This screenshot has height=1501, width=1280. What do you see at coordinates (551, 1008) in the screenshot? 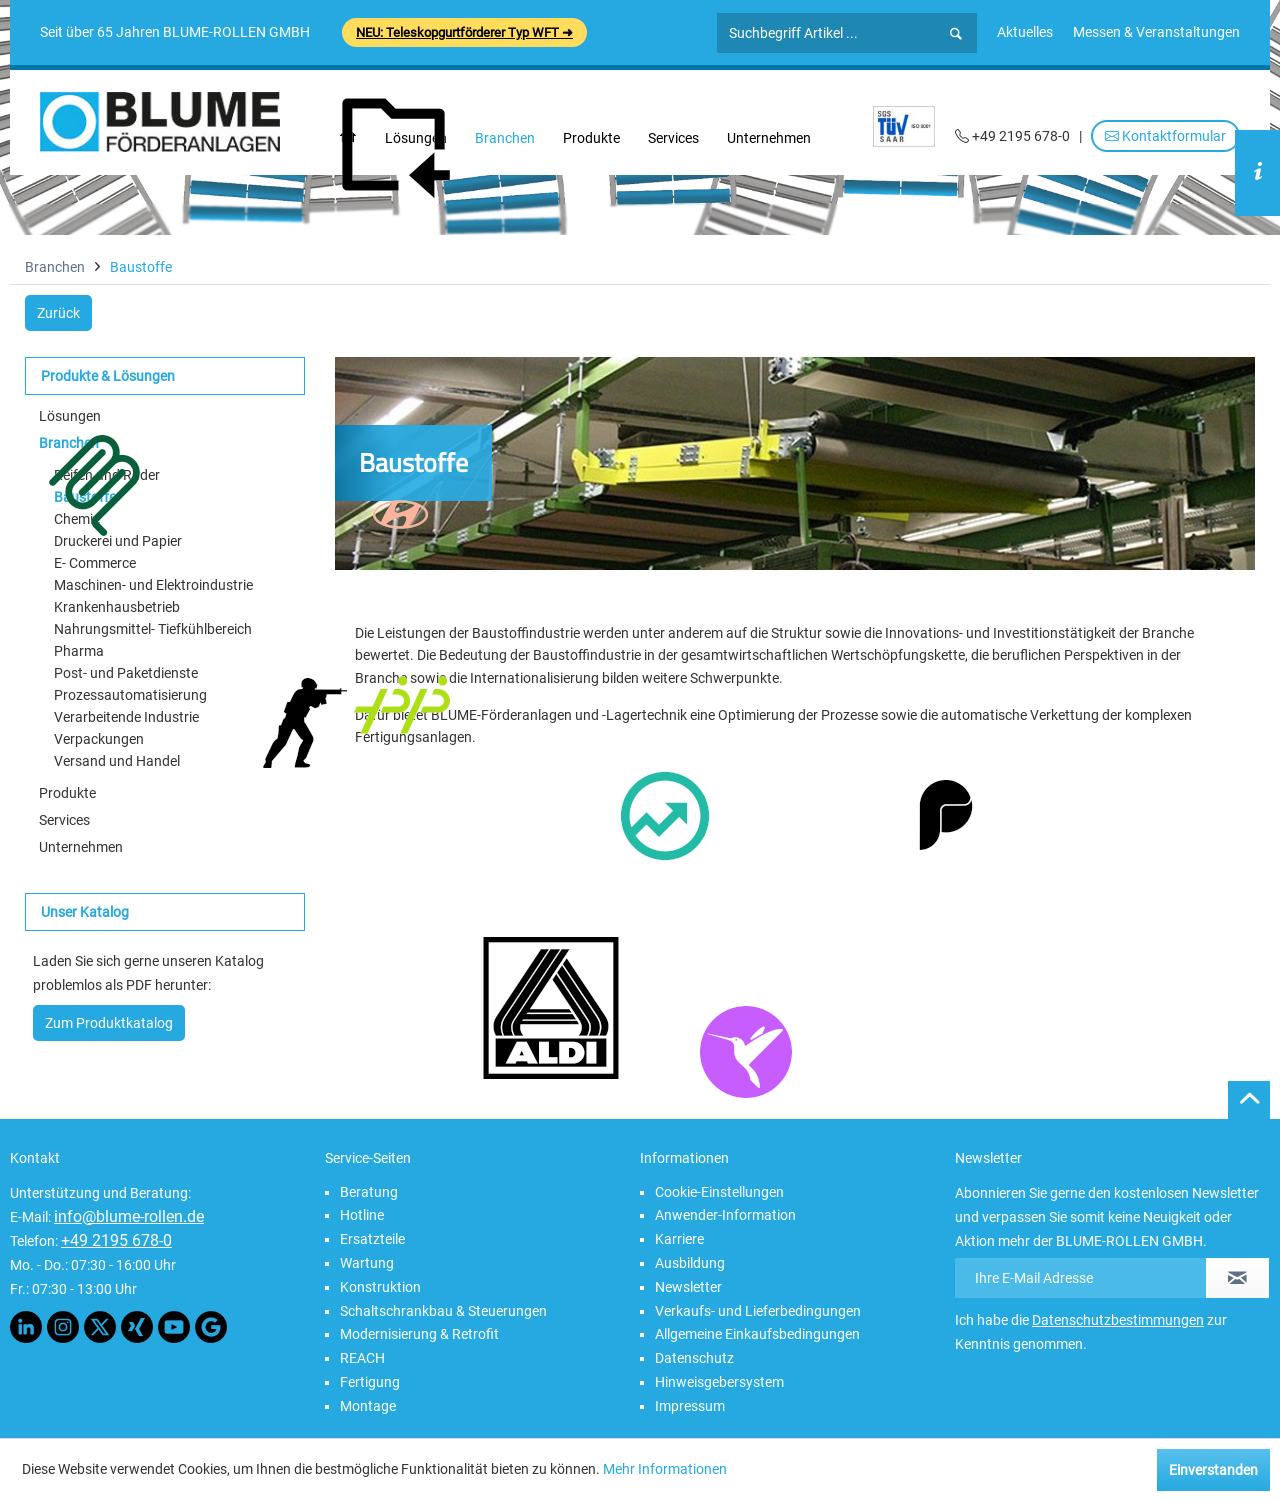
I see `aldi nord company logo` at bounding box center [551, 1008].